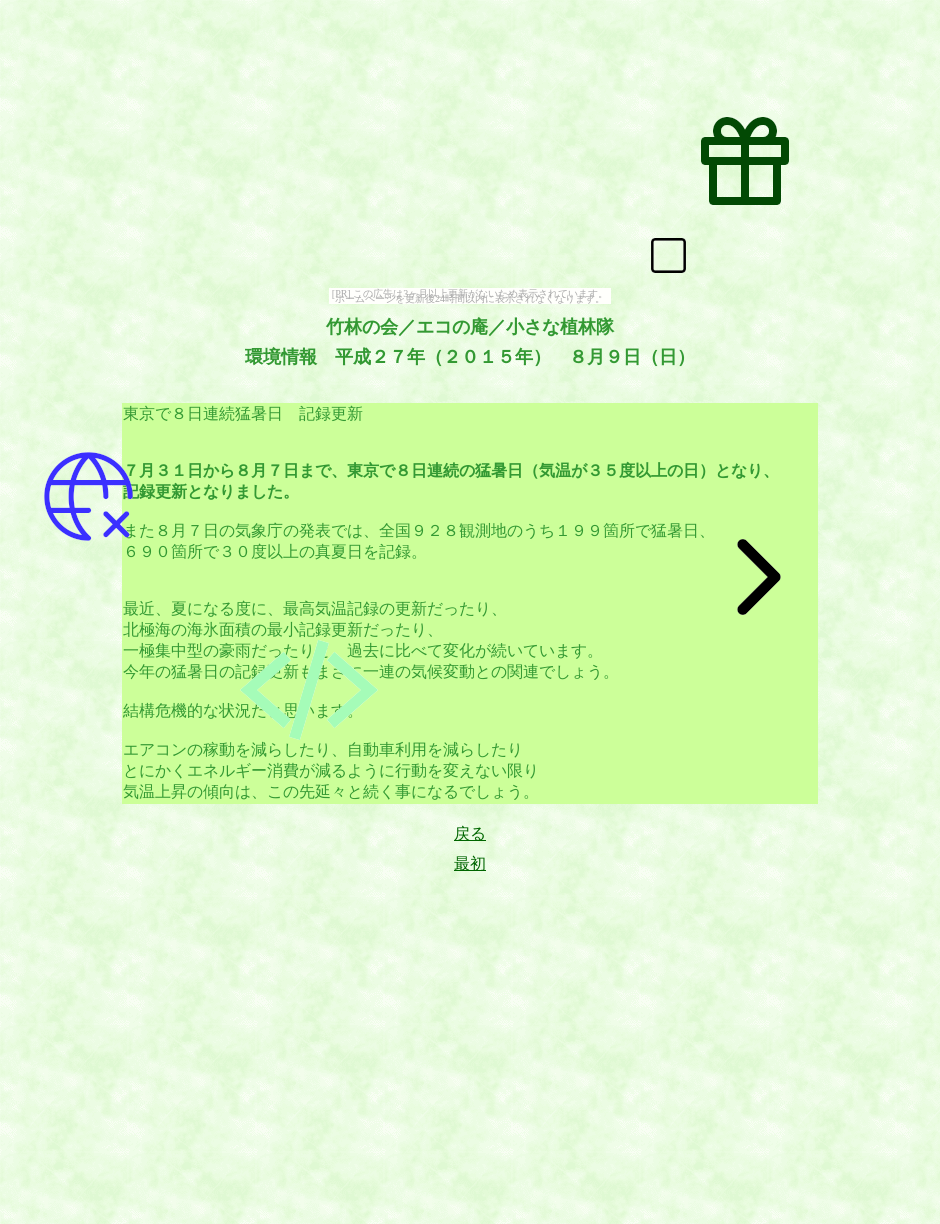 The image size is (940, 1224). What do you see at coordinates (88, 496) in the screenshot?
I see `disconnect from the internet` at bounding box center [88, 496].